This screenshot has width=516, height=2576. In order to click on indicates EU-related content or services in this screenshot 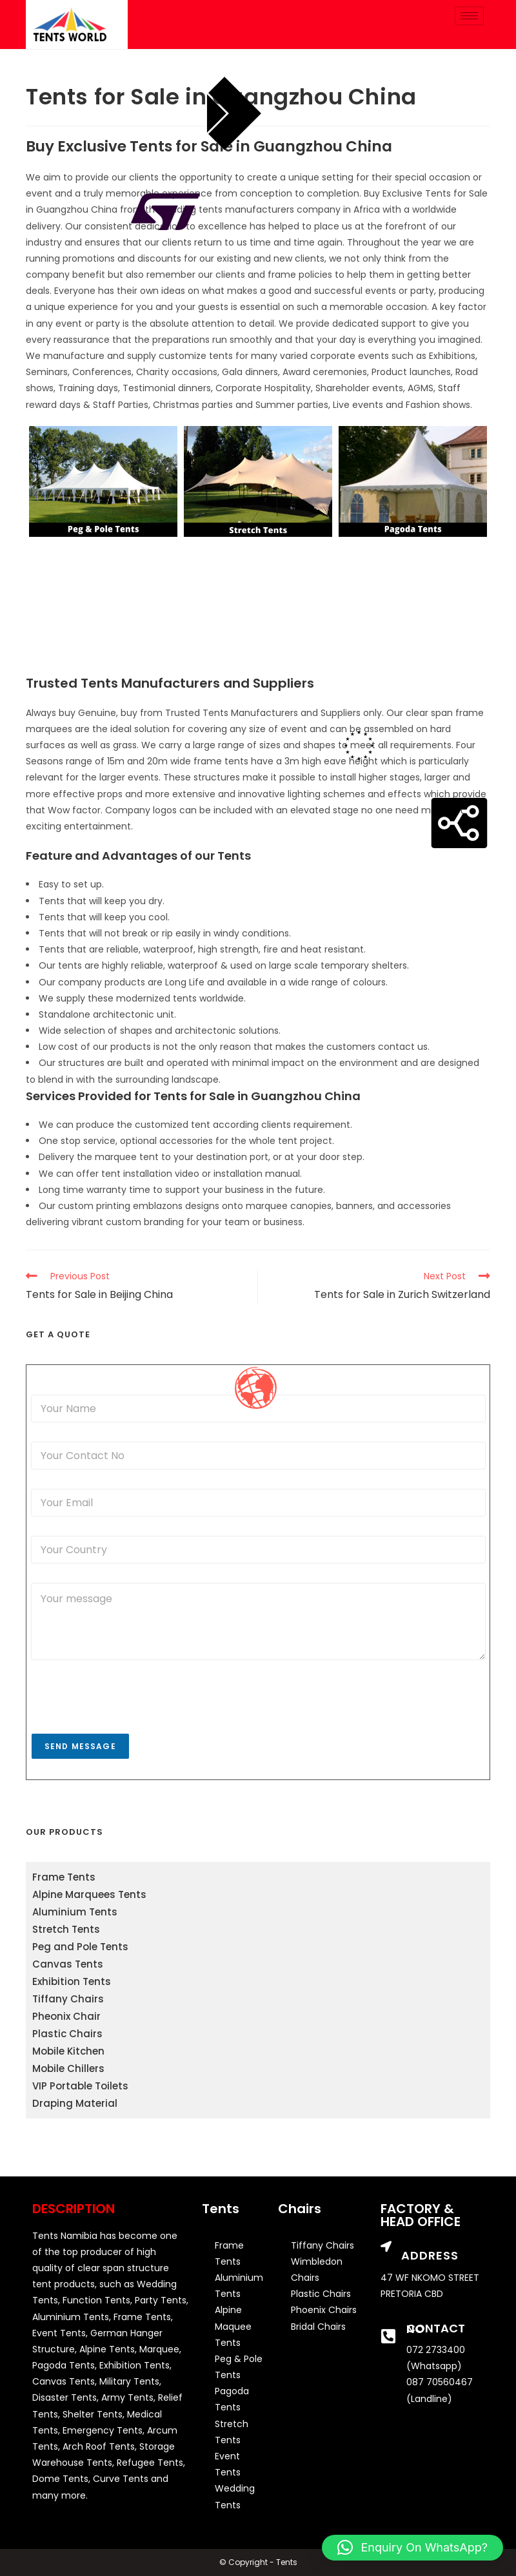, I will do `click(359, 745)`.